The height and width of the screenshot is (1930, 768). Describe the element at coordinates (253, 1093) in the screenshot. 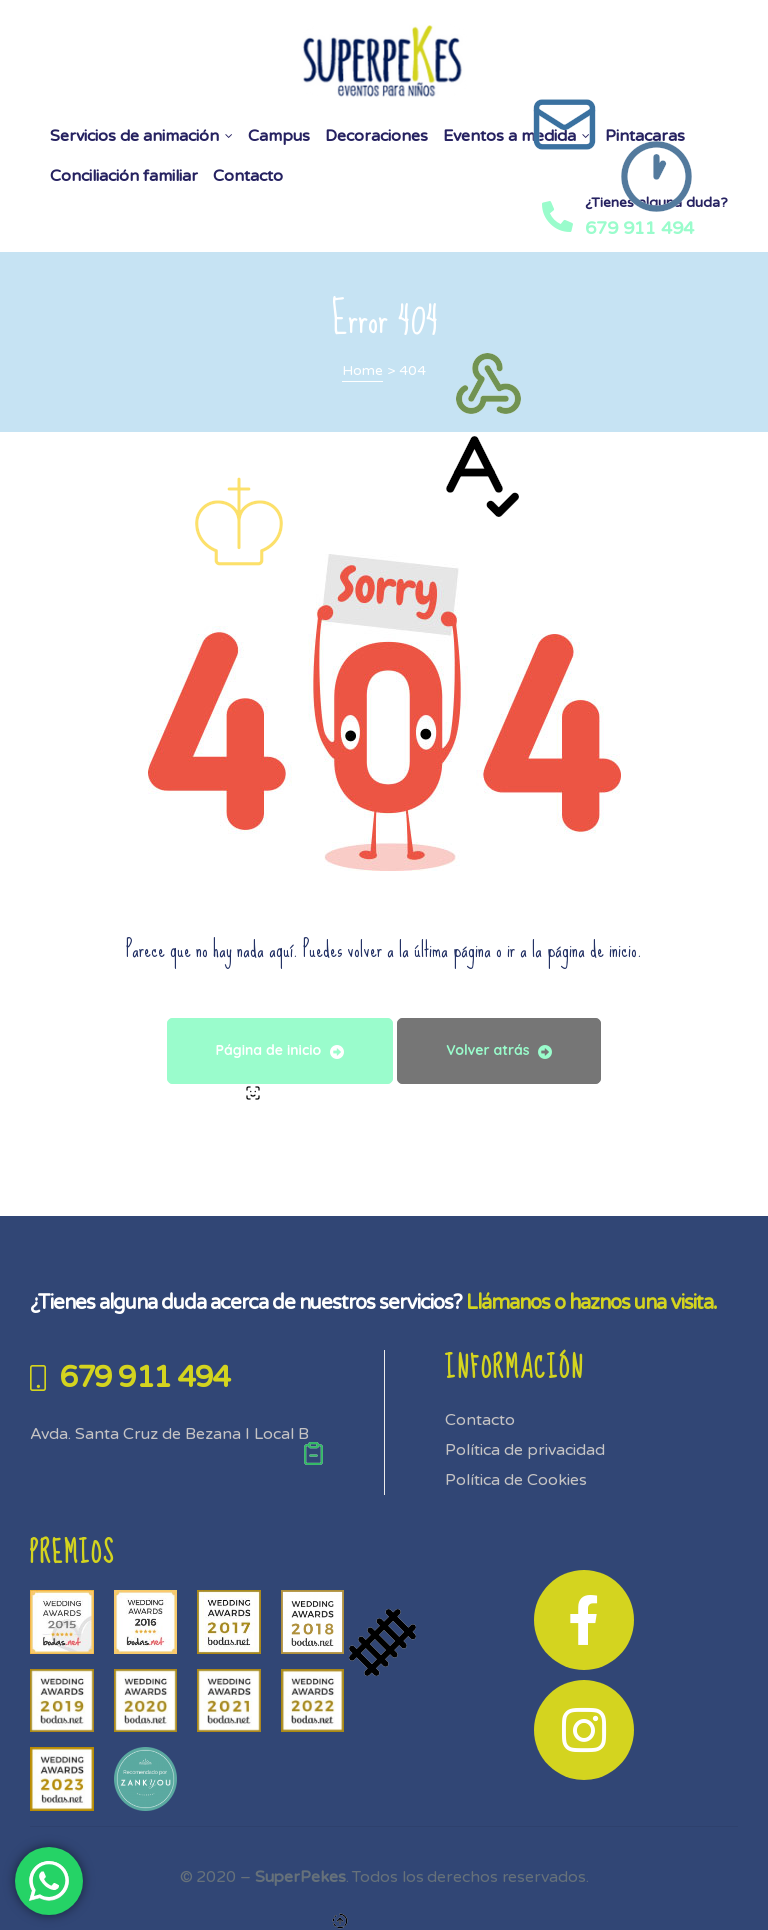

I see `authenticate with face id` at that location.